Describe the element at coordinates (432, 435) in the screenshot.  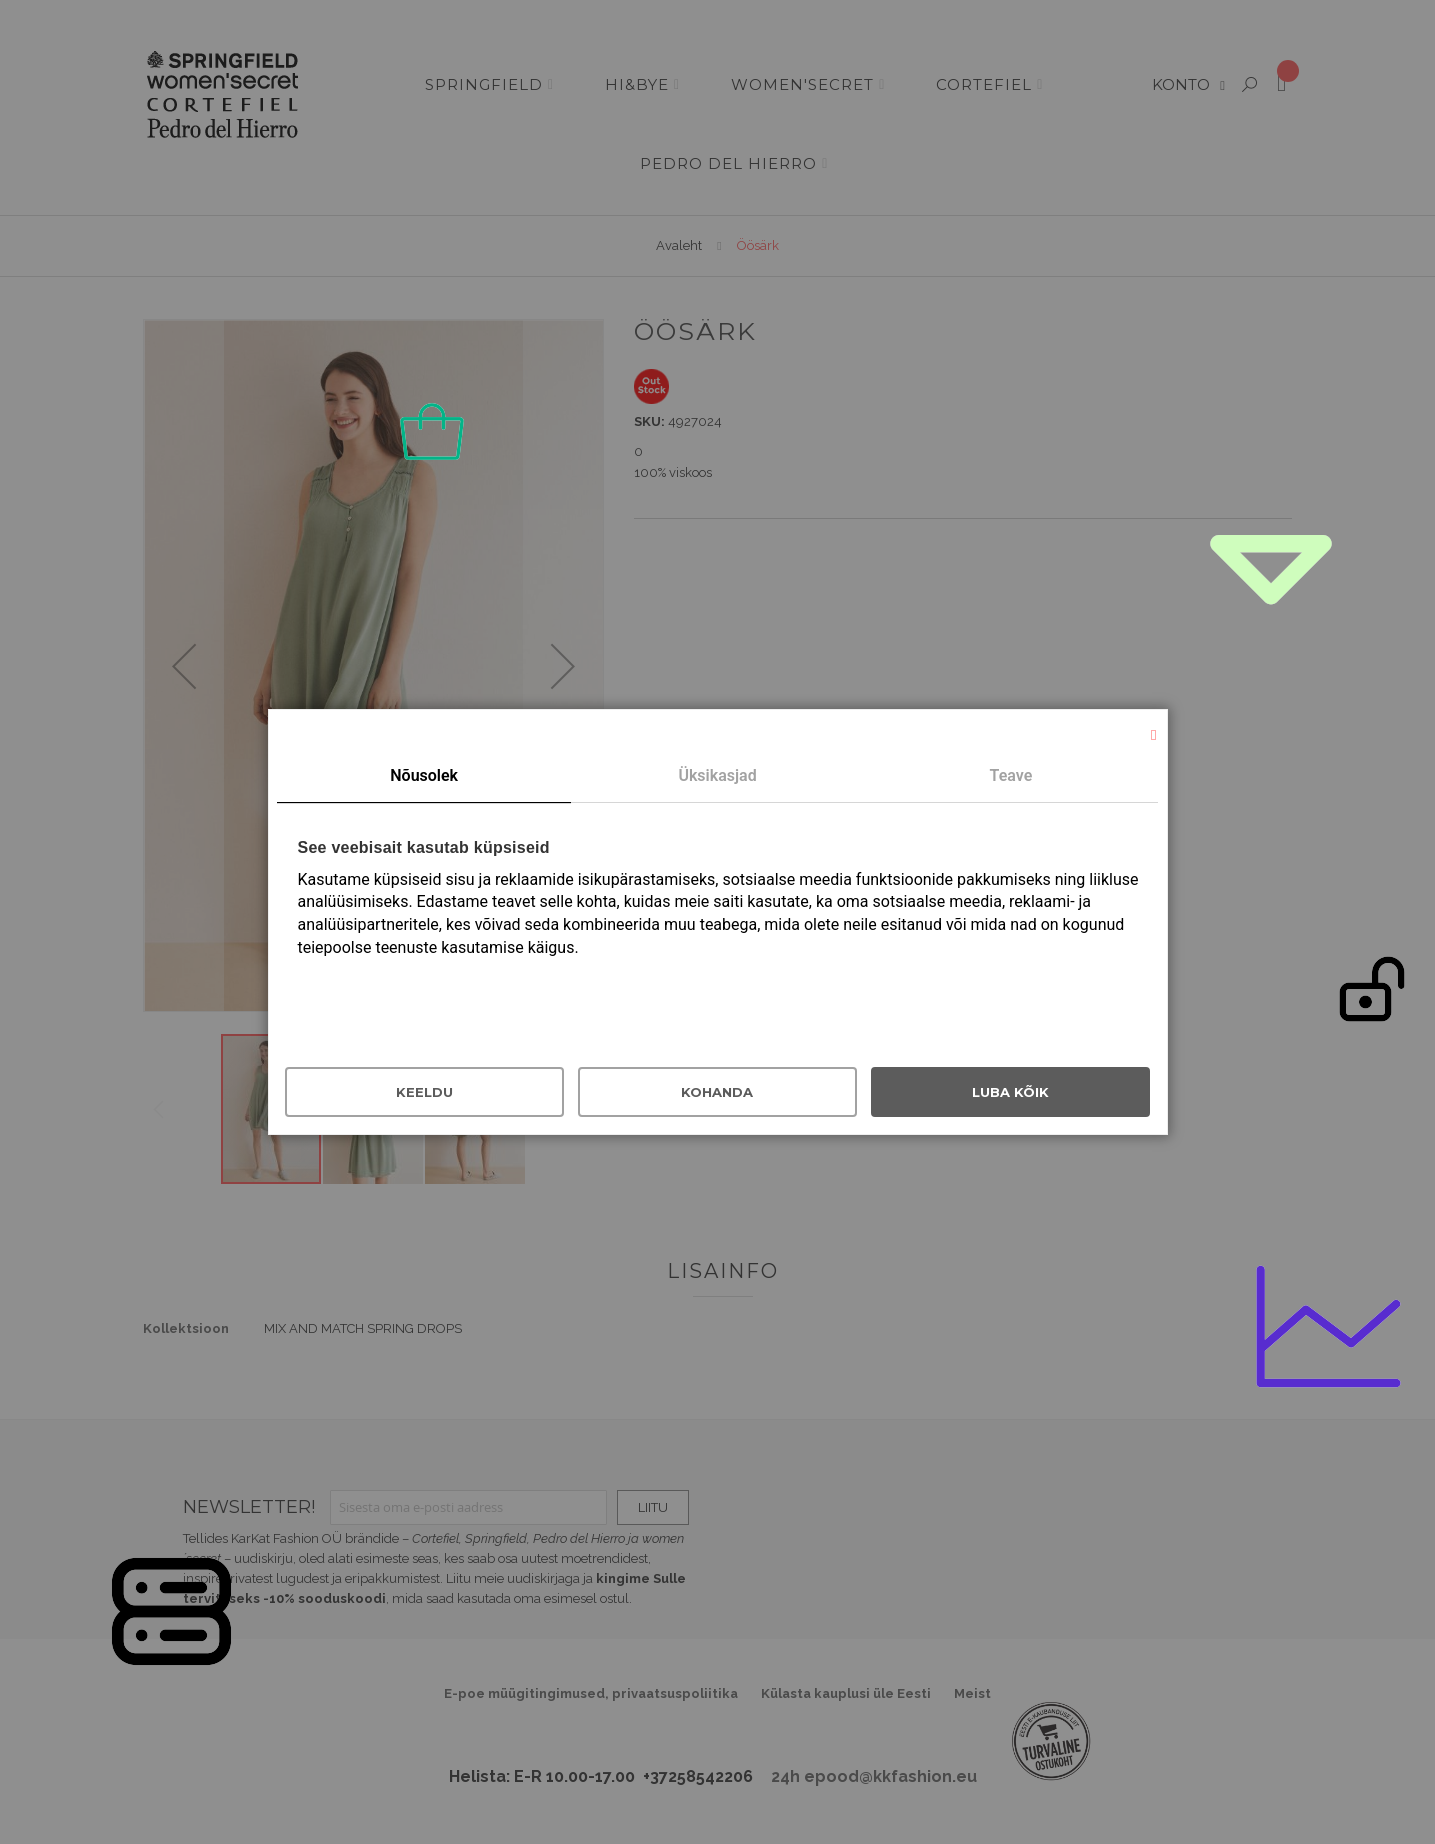
I see `view your shopping bag` at that location.